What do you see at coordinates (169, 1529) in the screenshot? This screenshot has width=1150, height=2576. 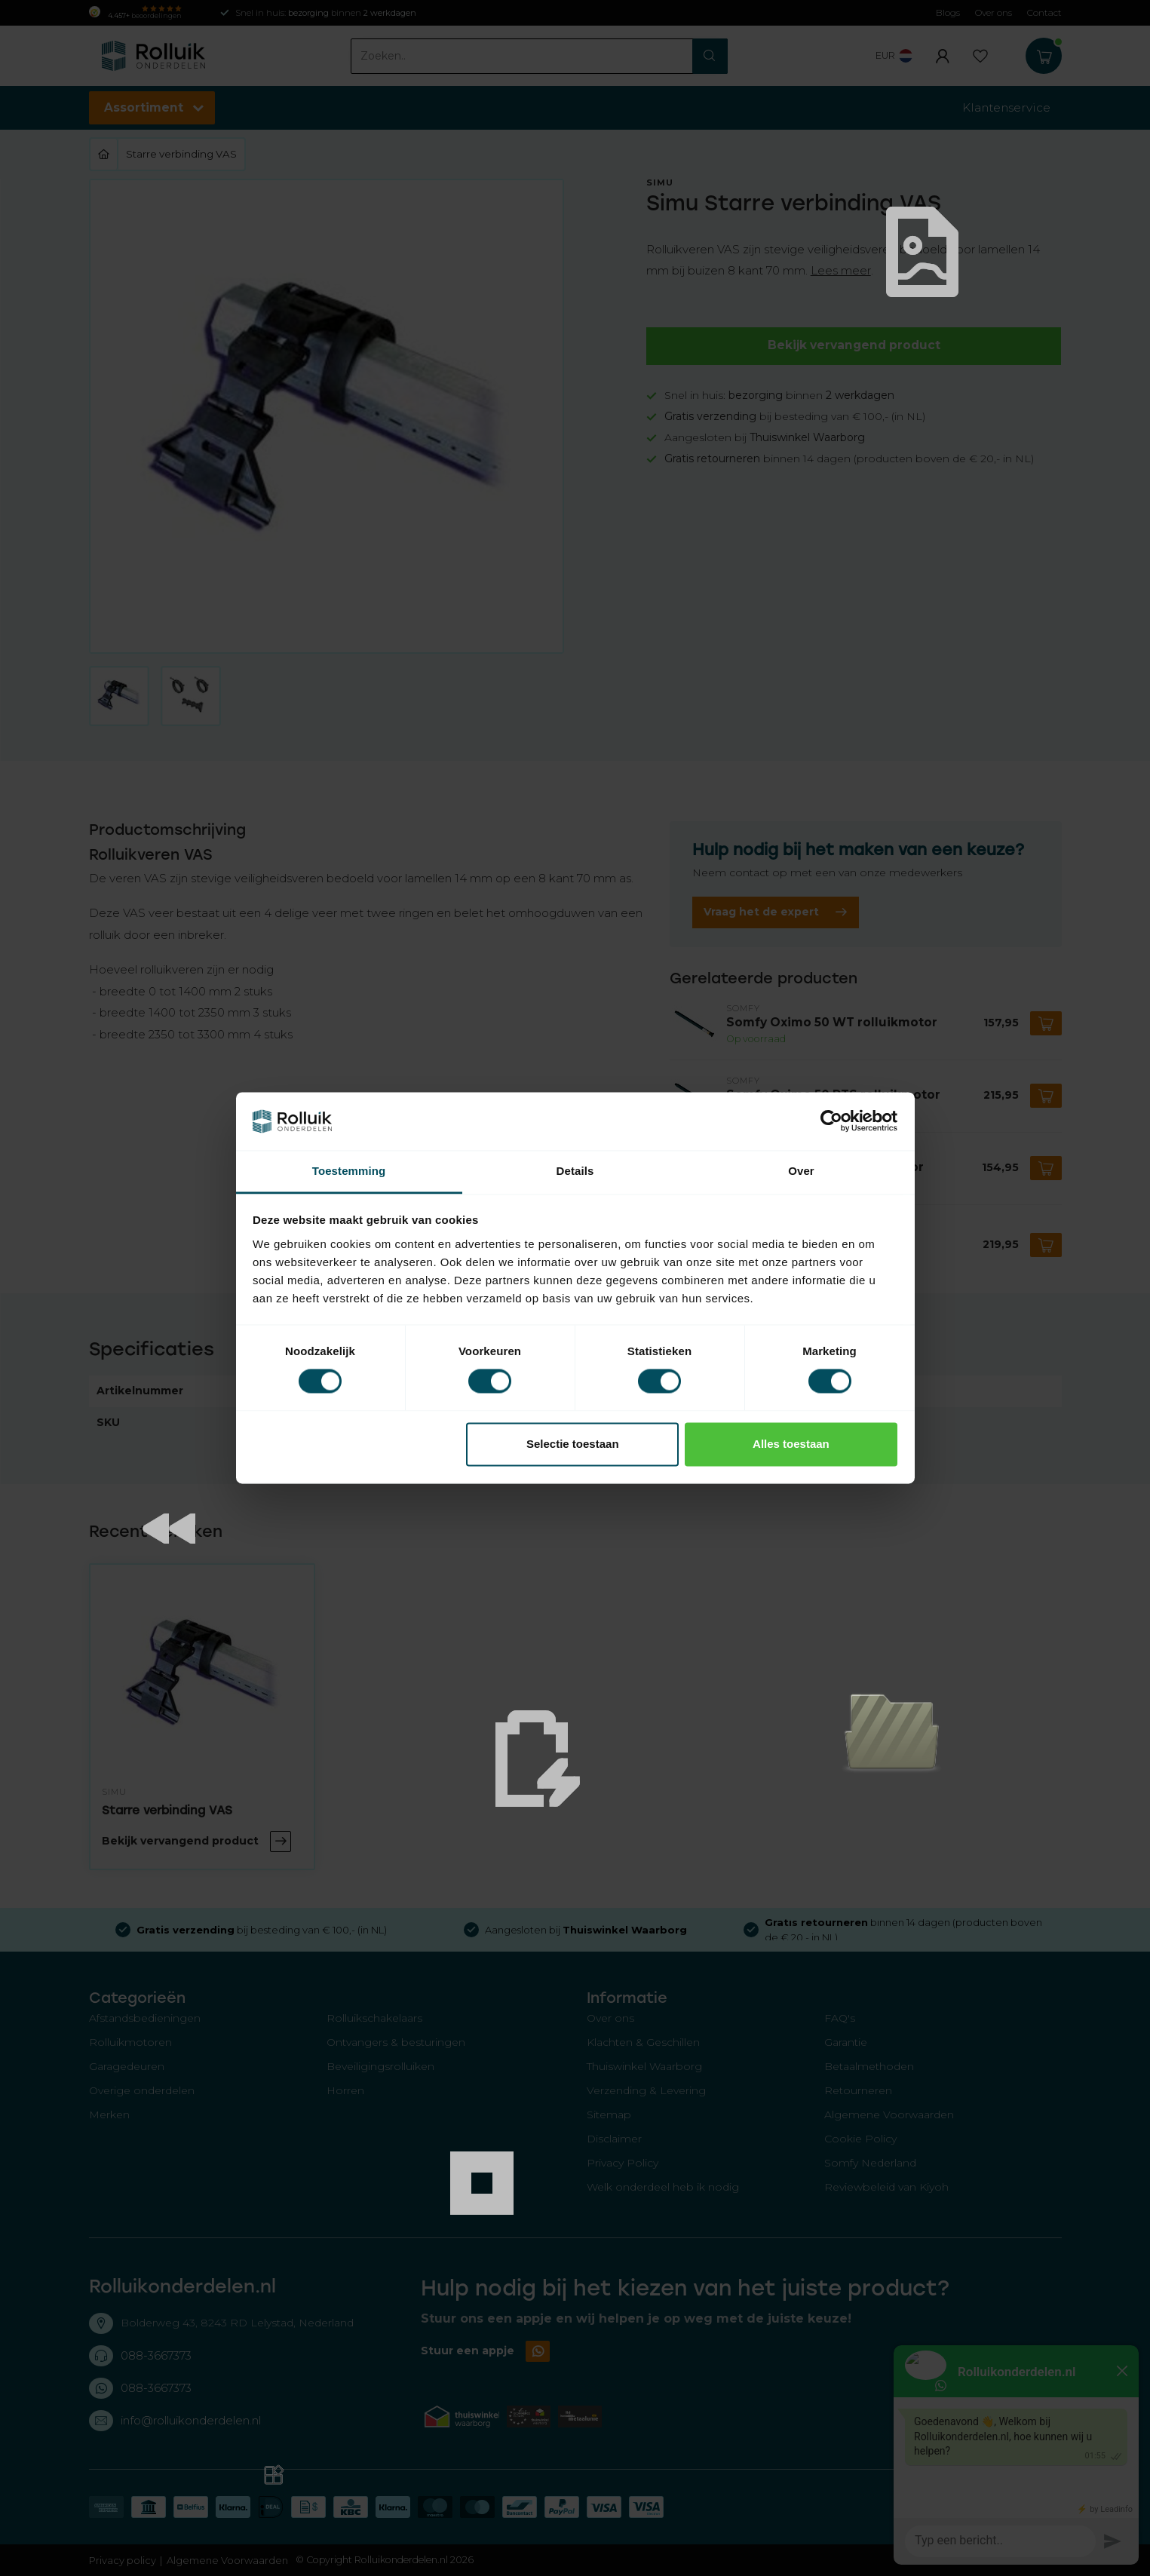 I see `rewind or seek backward in media playback` at bounding box center [169, 1529].